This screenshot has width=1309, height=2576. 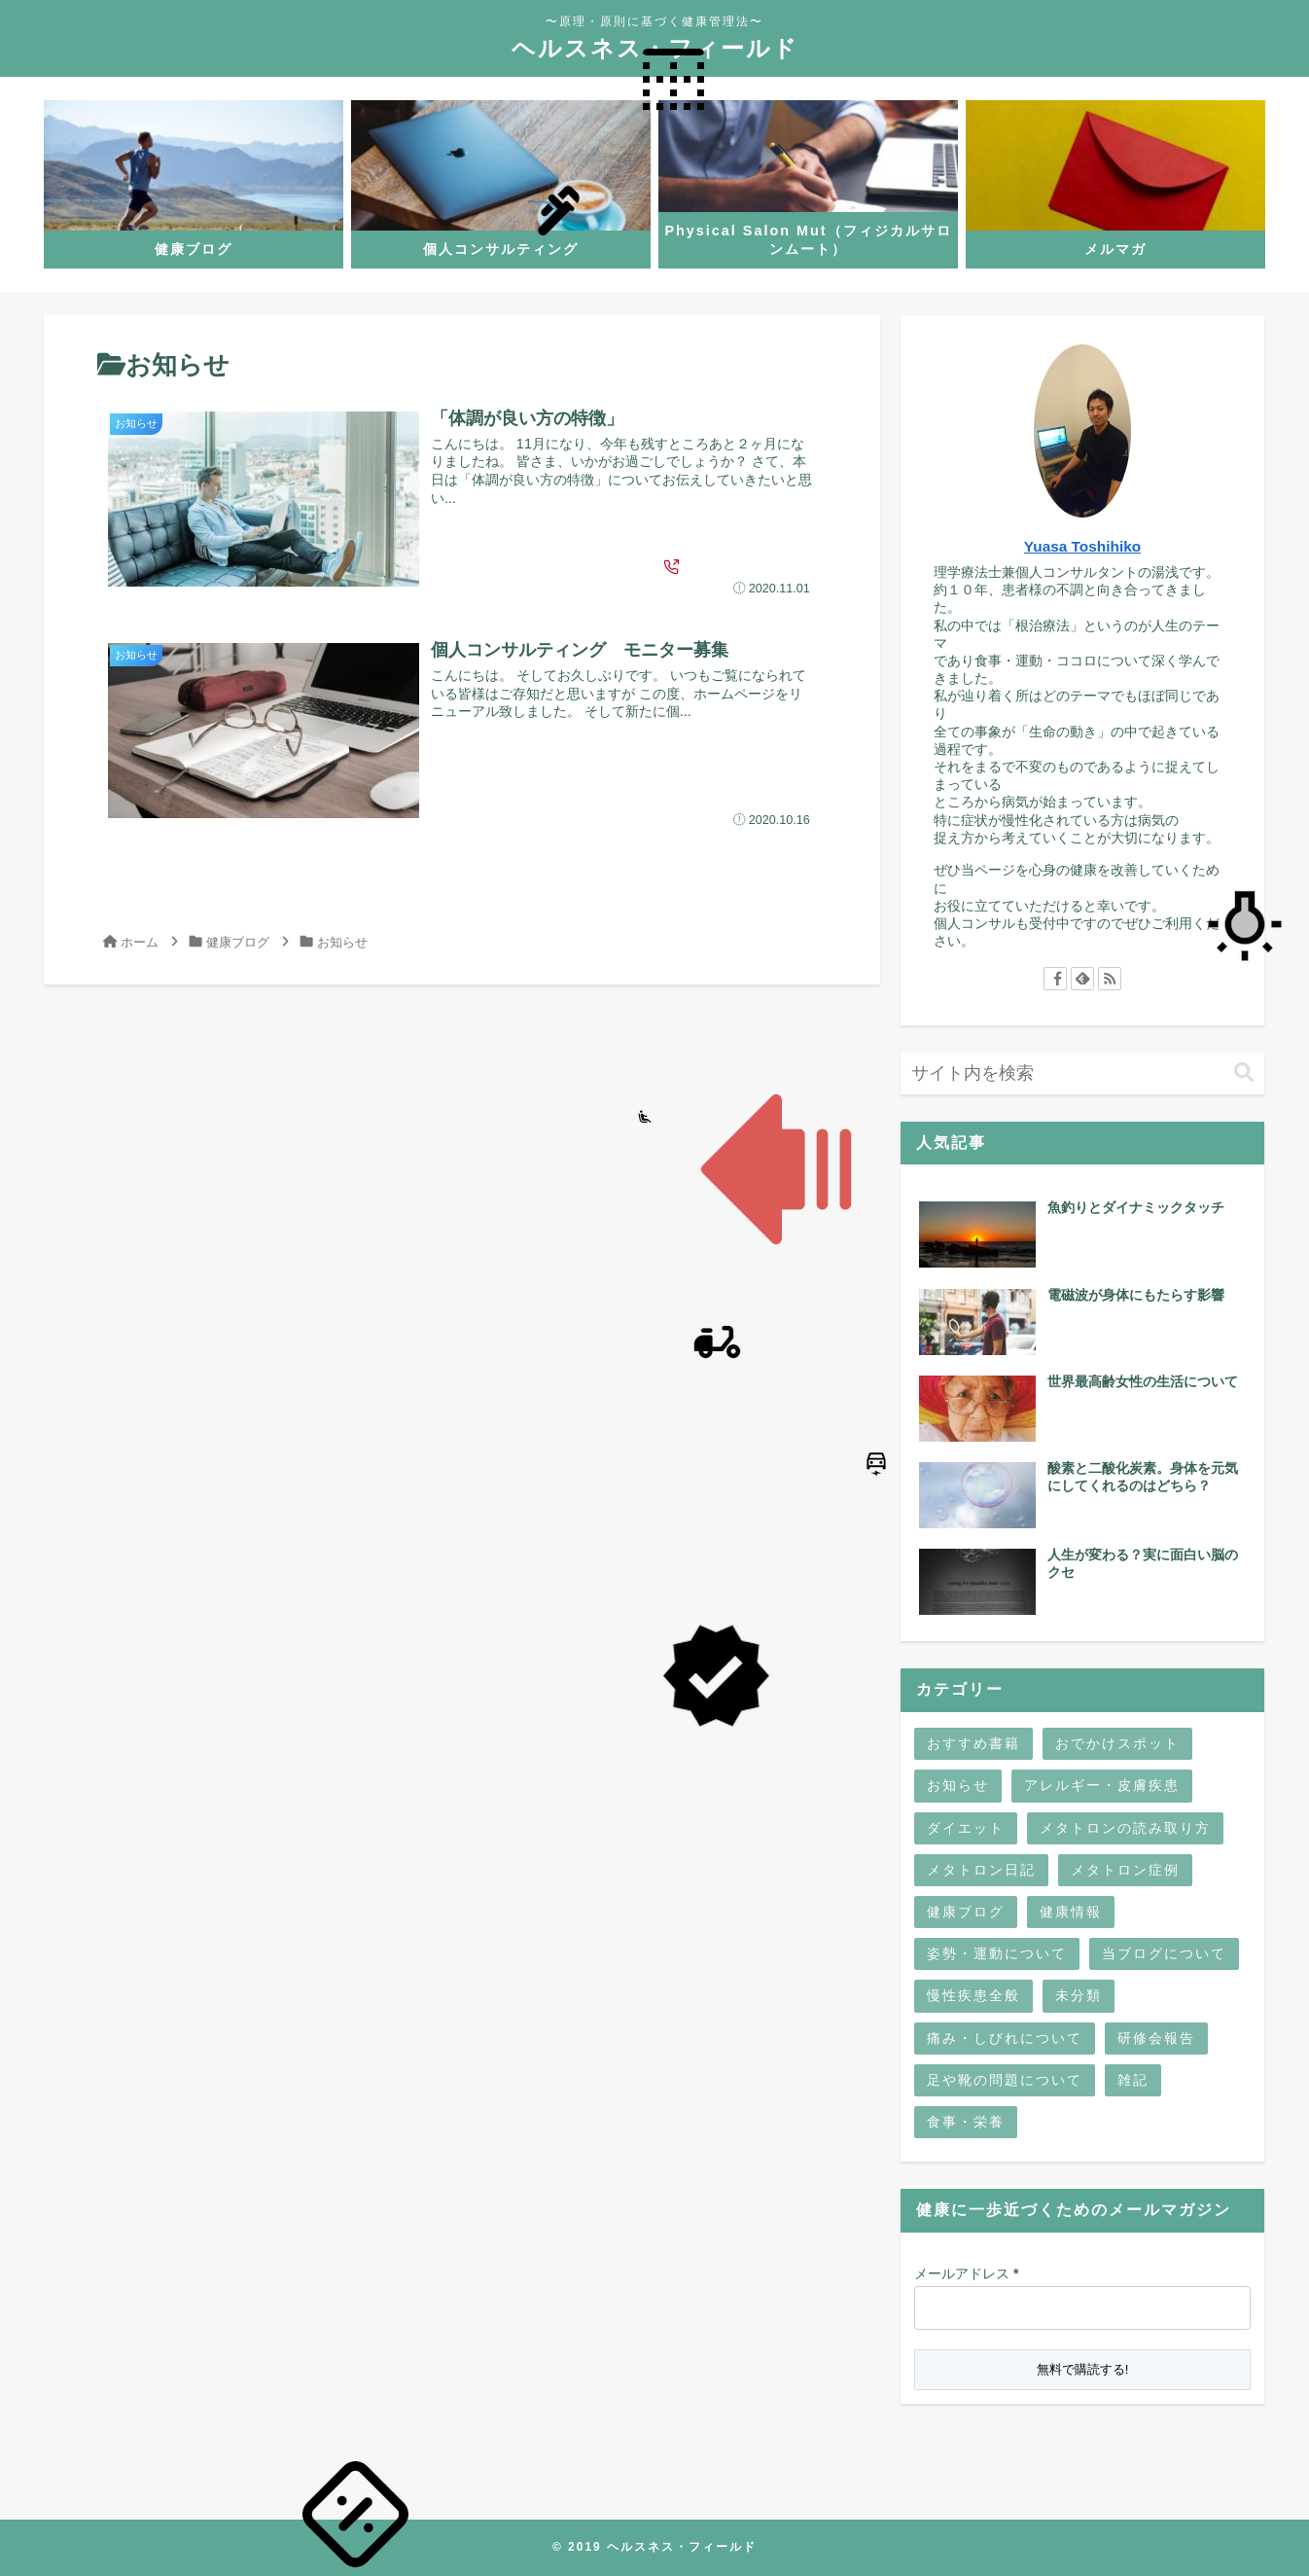 What do you see at coordinates (717, 1342) in the screenshot?
I see `select moped or scooter delivery option` at bounding box center [717, 1342].